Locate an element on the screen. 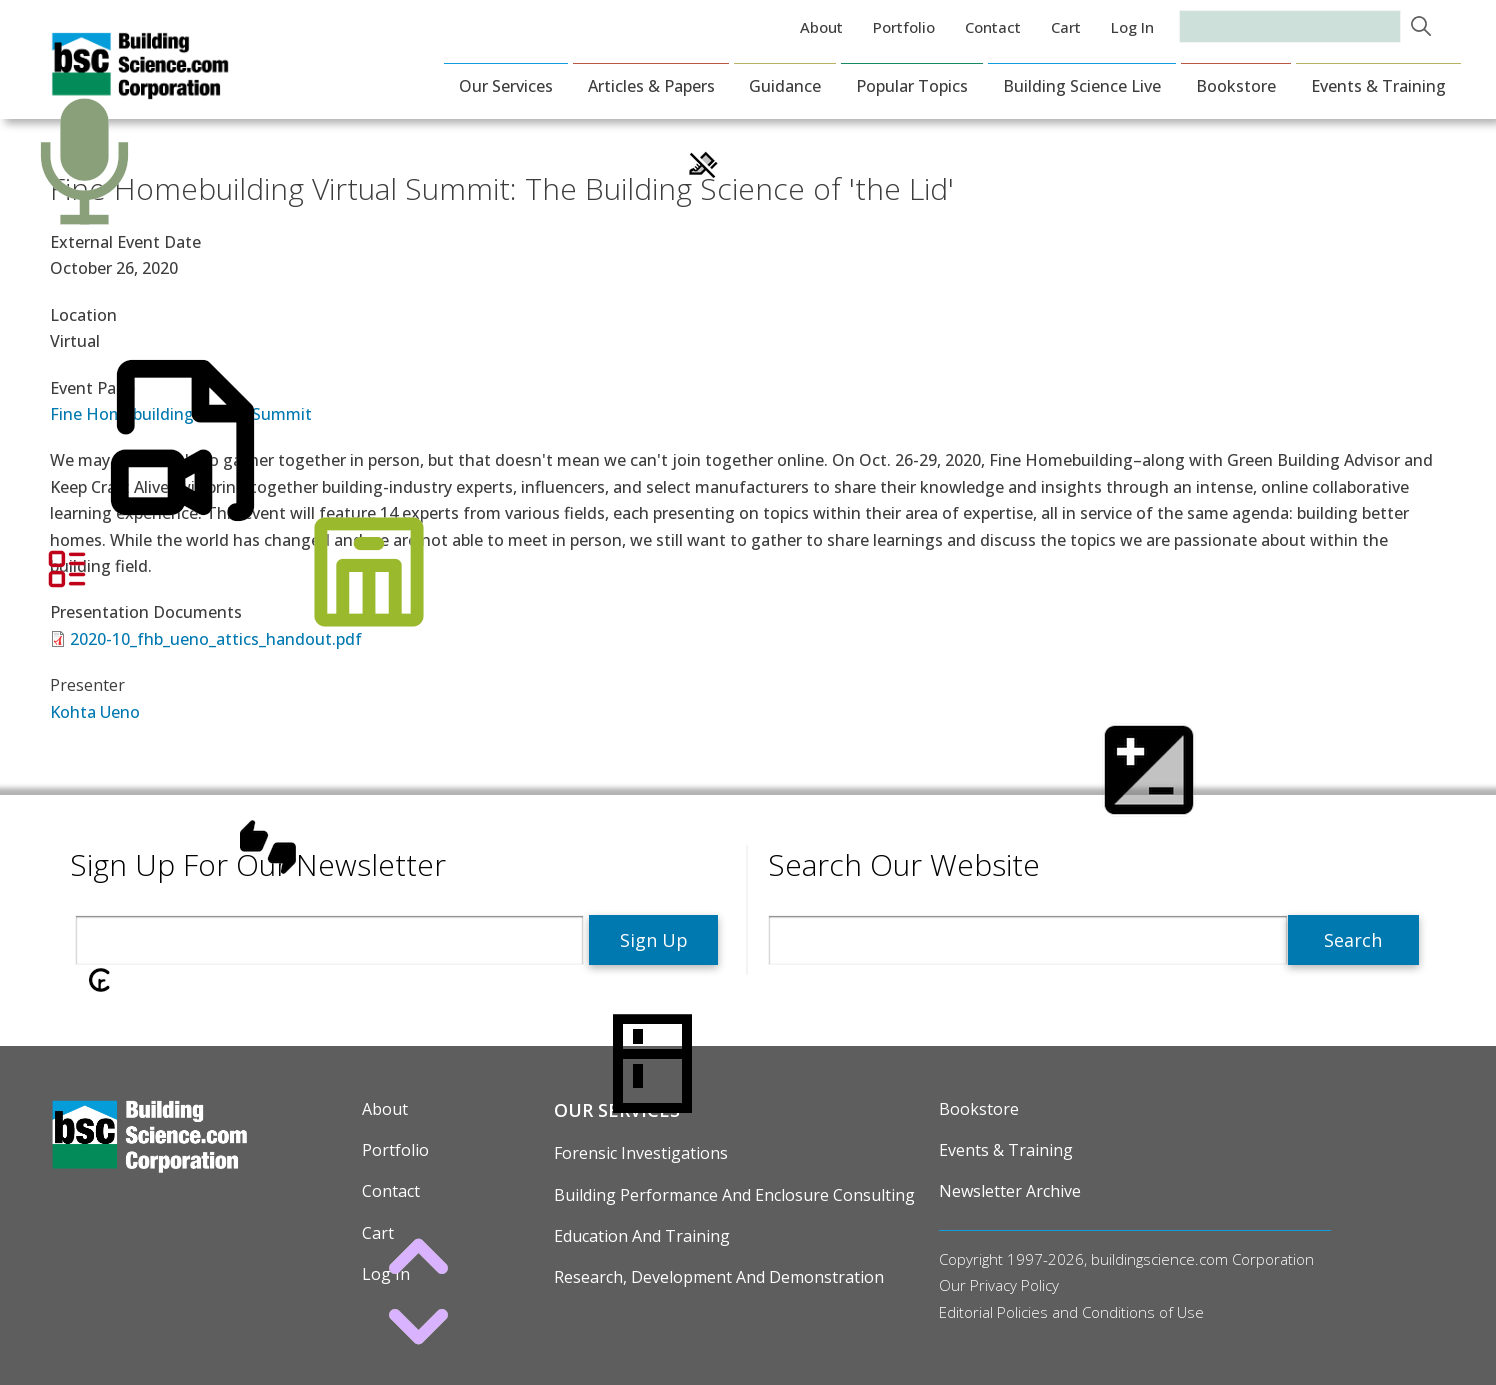 The image size is (1496, 1385). switch to list view is located at coordinates (67, 569).